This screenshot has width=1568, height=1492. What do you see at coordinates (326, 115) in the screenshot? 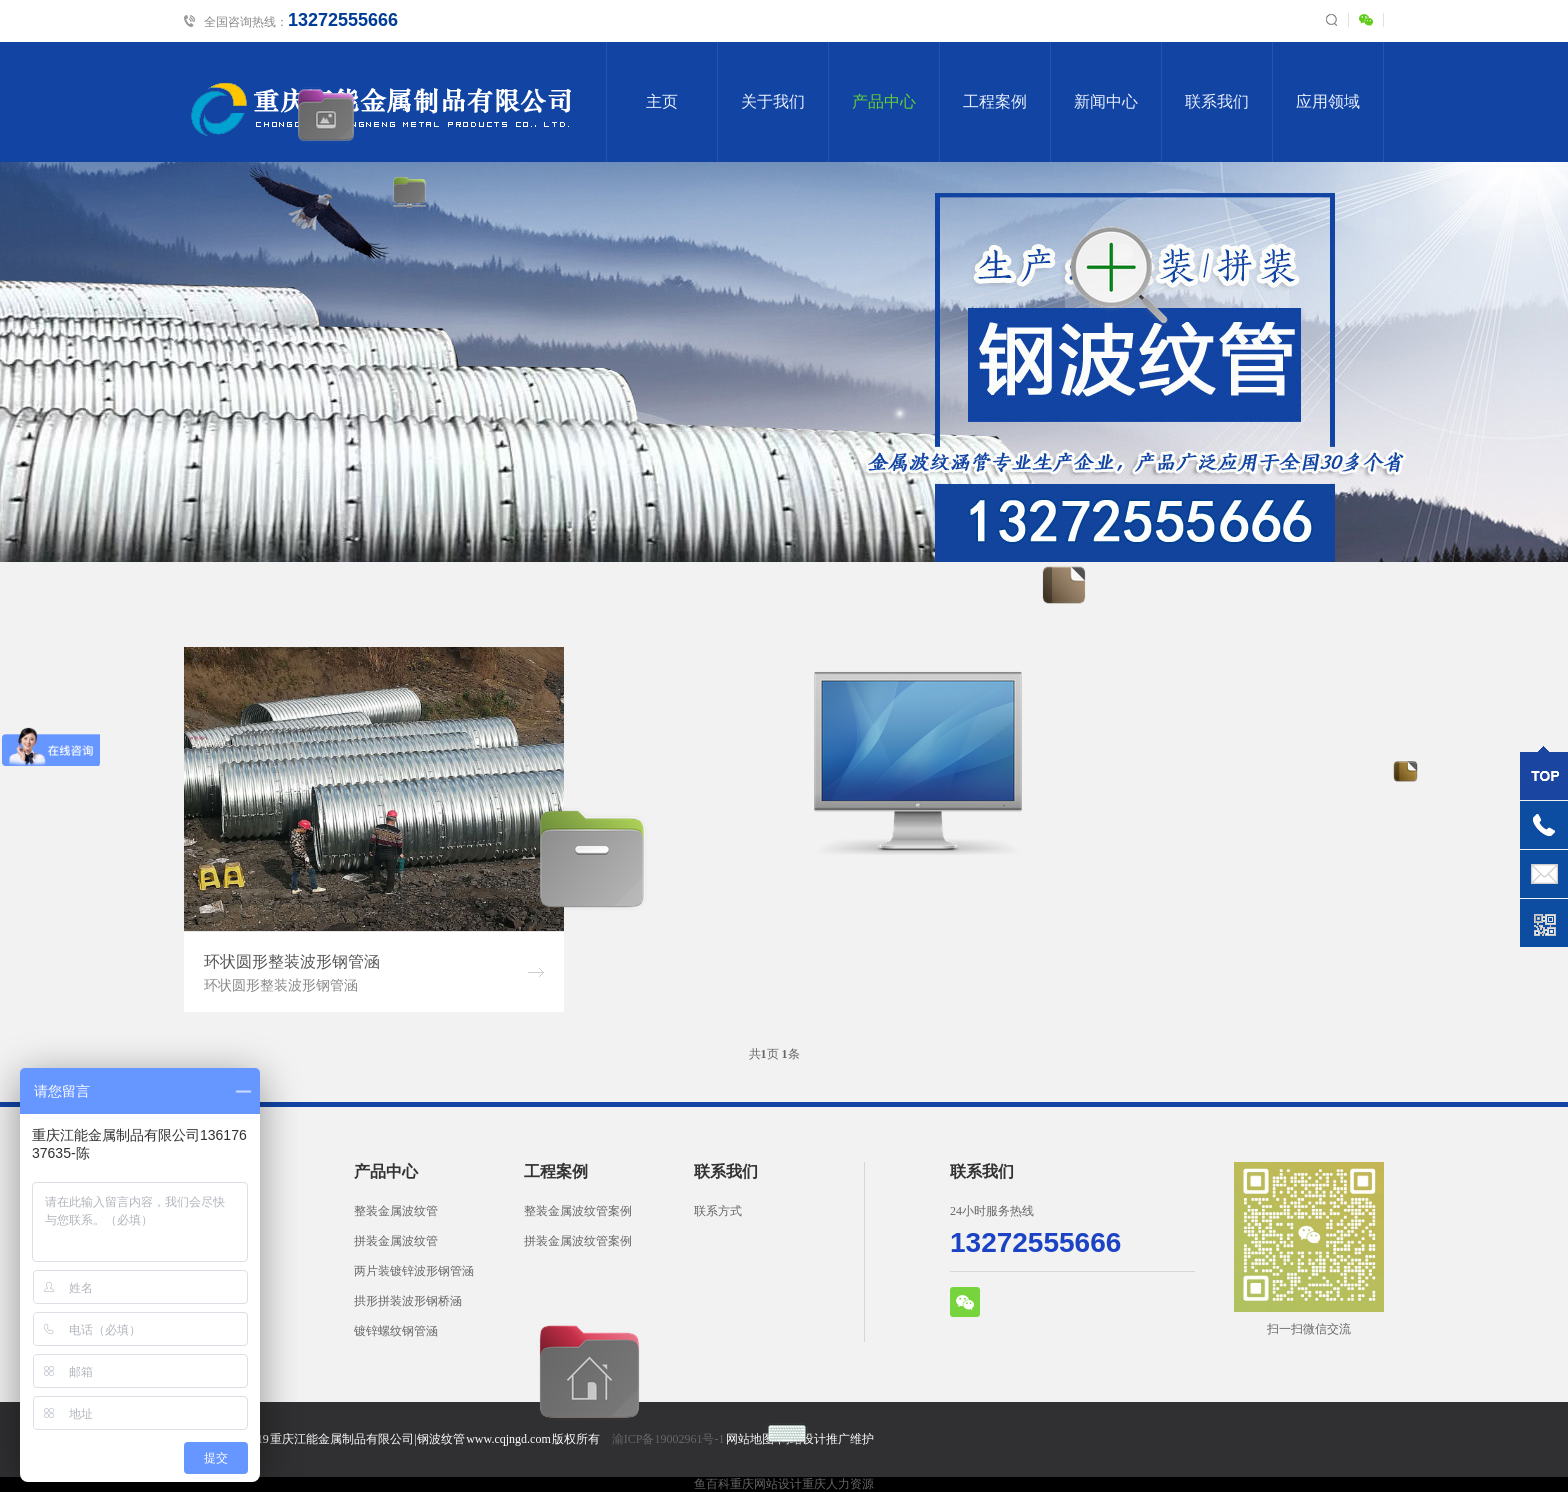
I see `open your pictures folder` at bounding box center [326, 115].